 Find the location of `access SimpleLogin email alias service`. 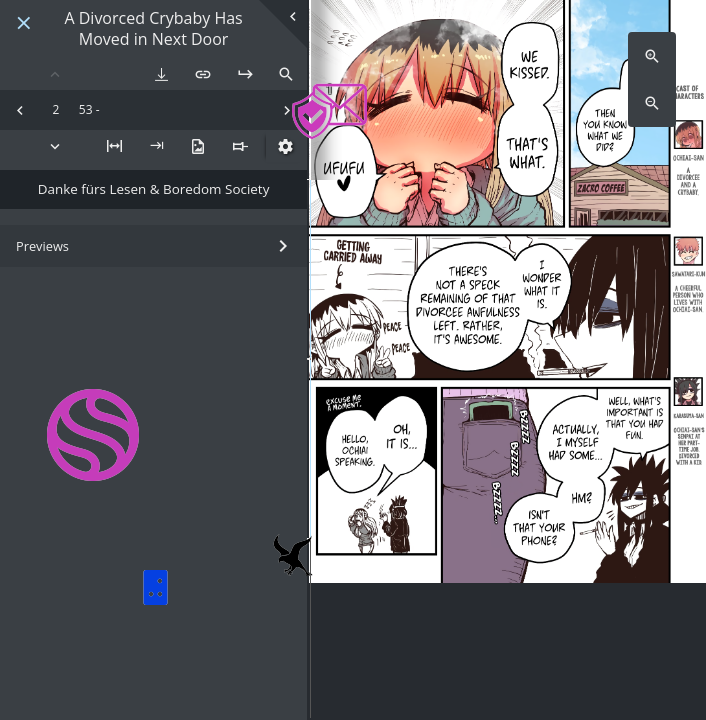

access SimpleLogin email alias service is located at coordinates (329, 111).